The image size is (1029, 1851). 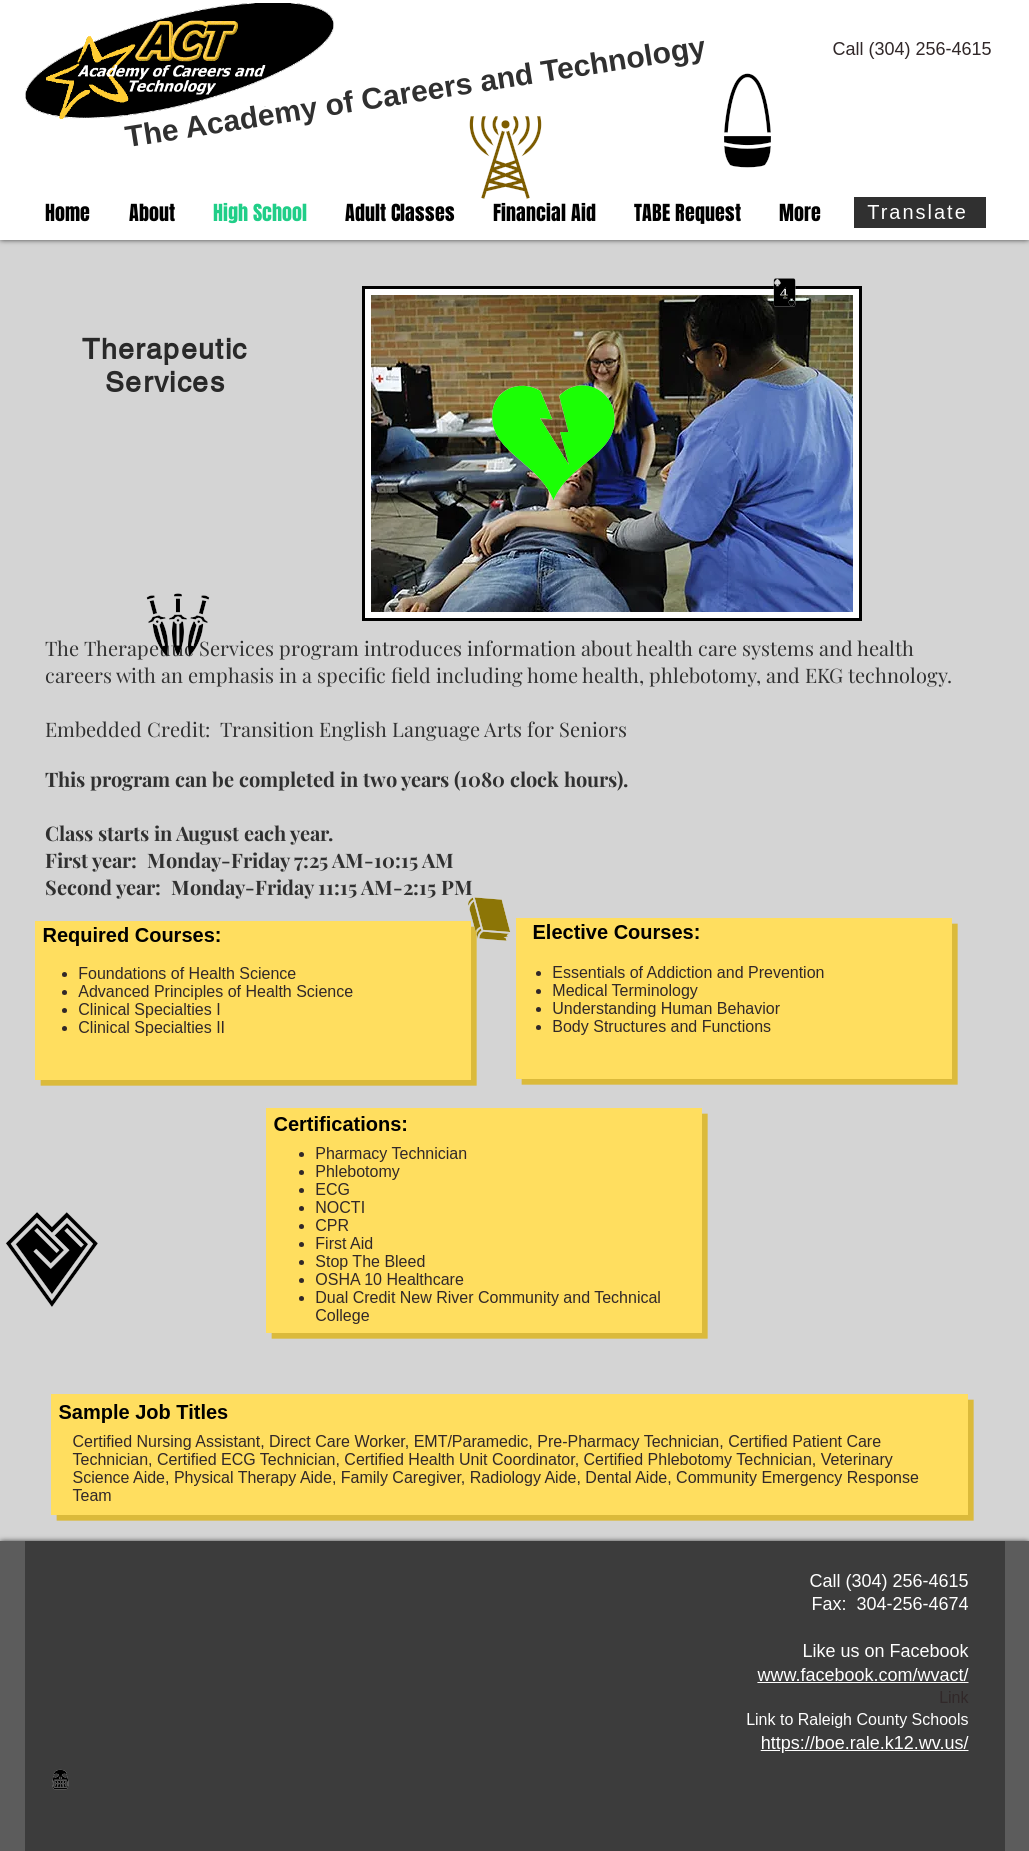 What do you see at coordinates (60, 1779) in the screenshot?
I see `select a totem or tribal-themed game element` at bounding box center [60, 1779].